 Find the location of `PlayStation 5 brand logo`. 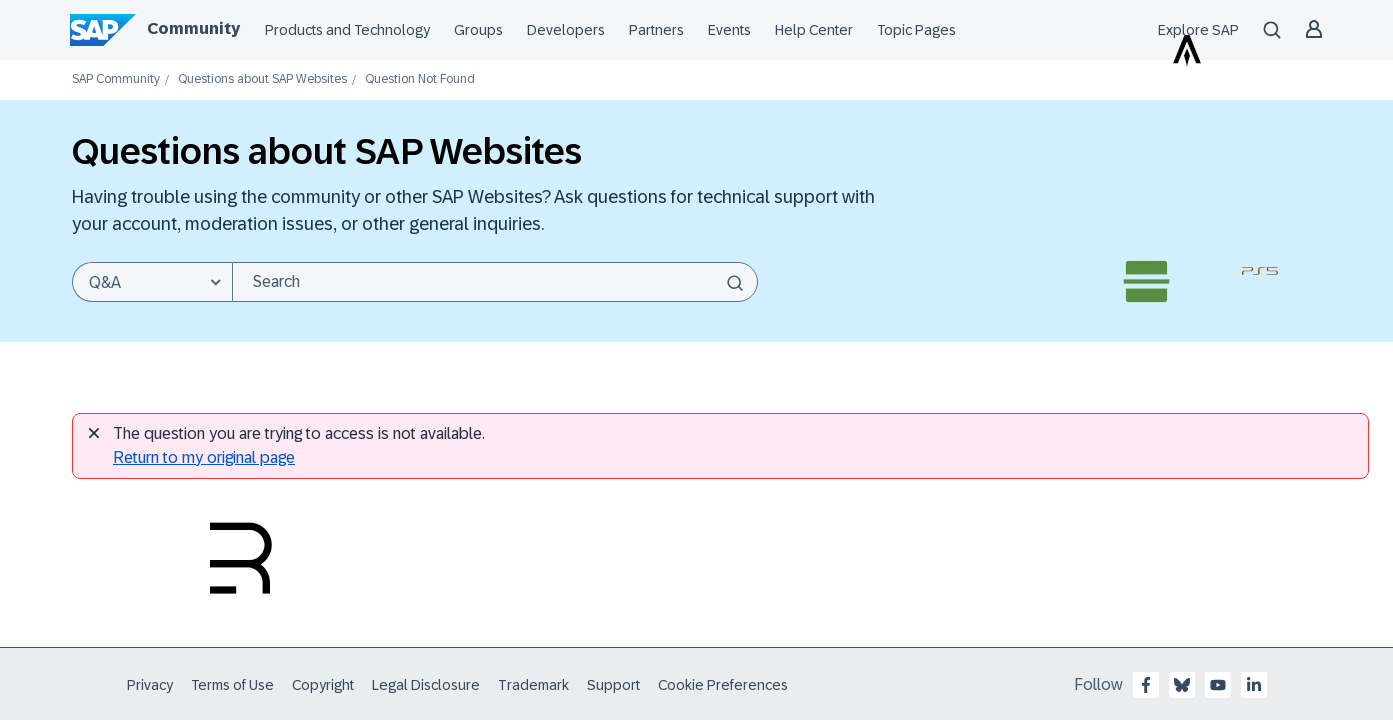

PlayStation 5 brand logo is located at coordinates (1260, 271).